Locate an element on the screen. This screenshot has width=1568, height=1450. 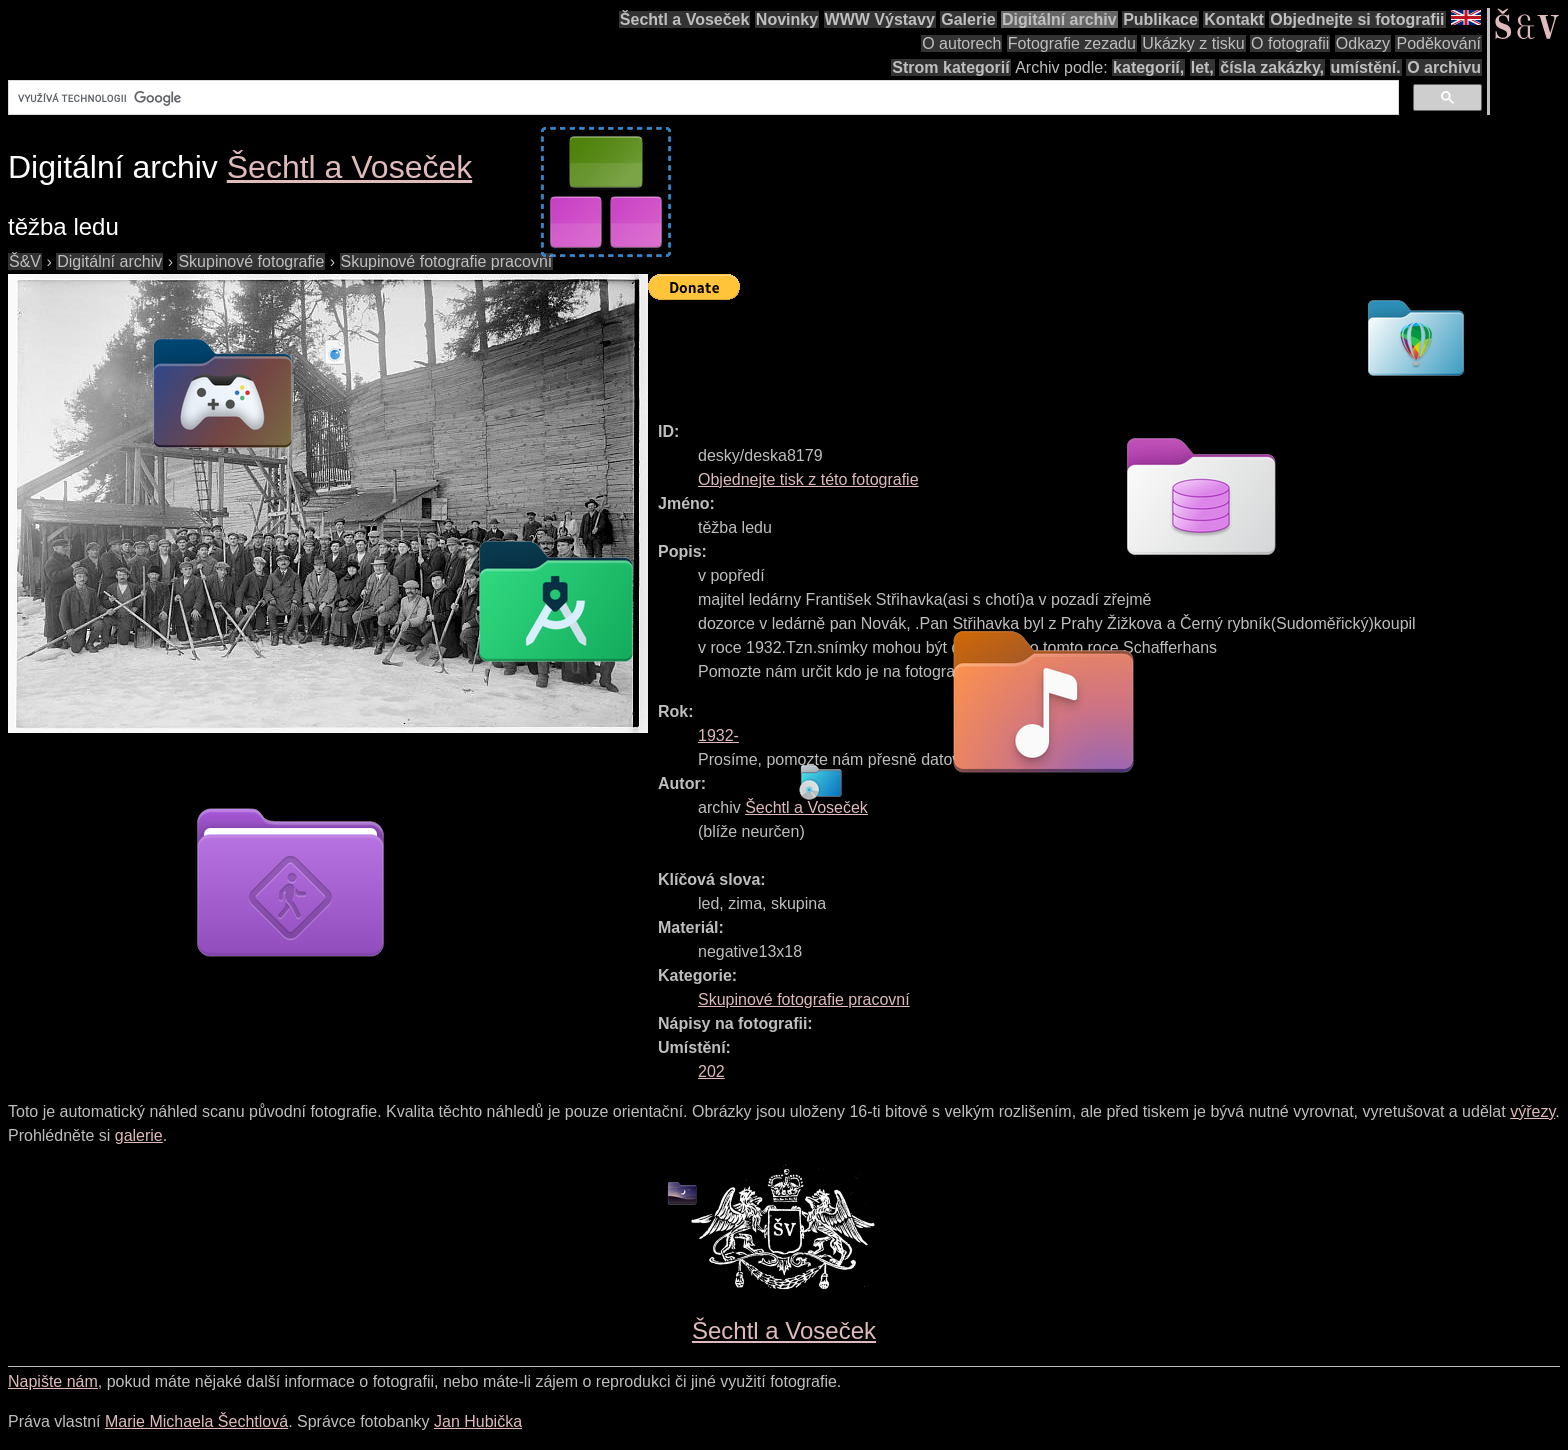
access public or shared folder is located at coordinates (290, 882).